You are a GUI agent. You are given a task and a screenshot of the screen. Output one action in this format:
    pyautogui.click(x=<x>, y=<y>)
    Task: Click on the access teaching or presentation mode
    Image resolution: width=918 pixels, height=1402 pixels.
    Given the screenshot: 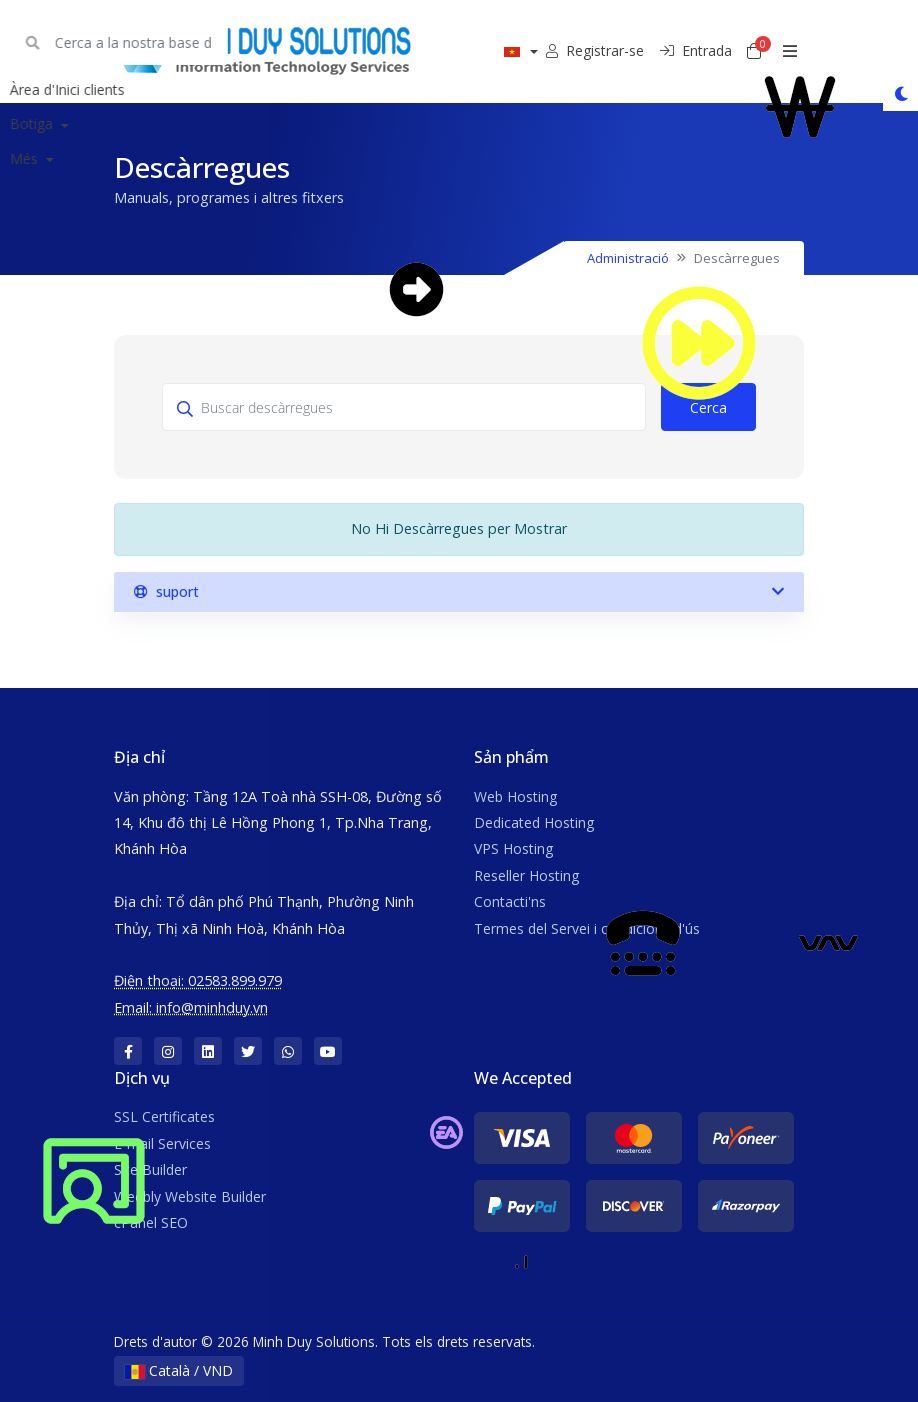 What is the action you would take?
    pyautogui.click(x=94, y=1181)
    